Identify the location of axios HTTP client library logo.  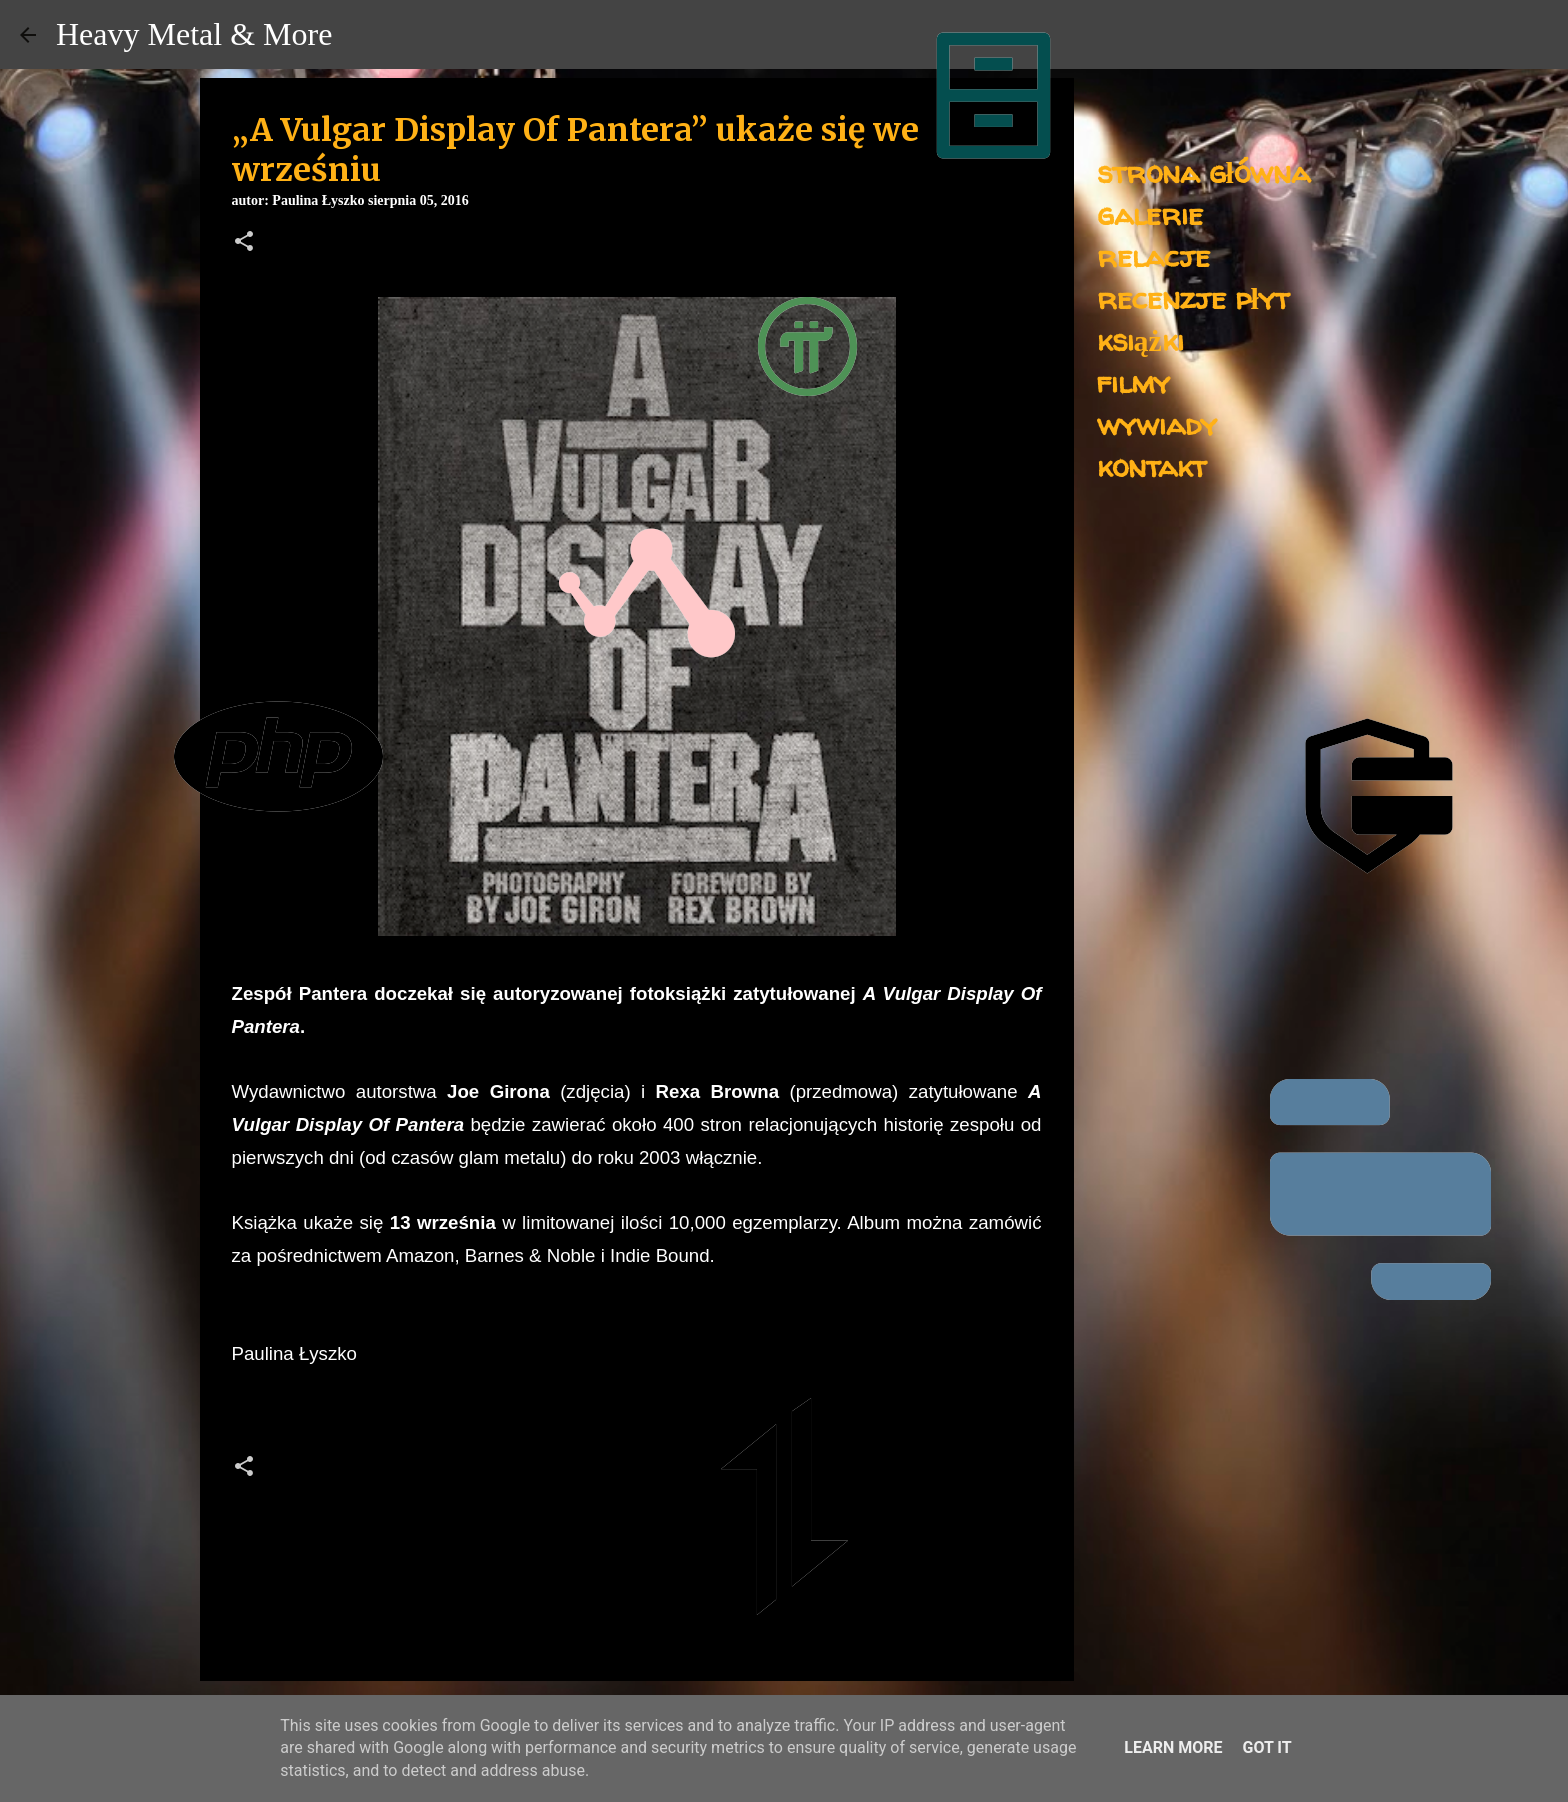
(784, 1506).